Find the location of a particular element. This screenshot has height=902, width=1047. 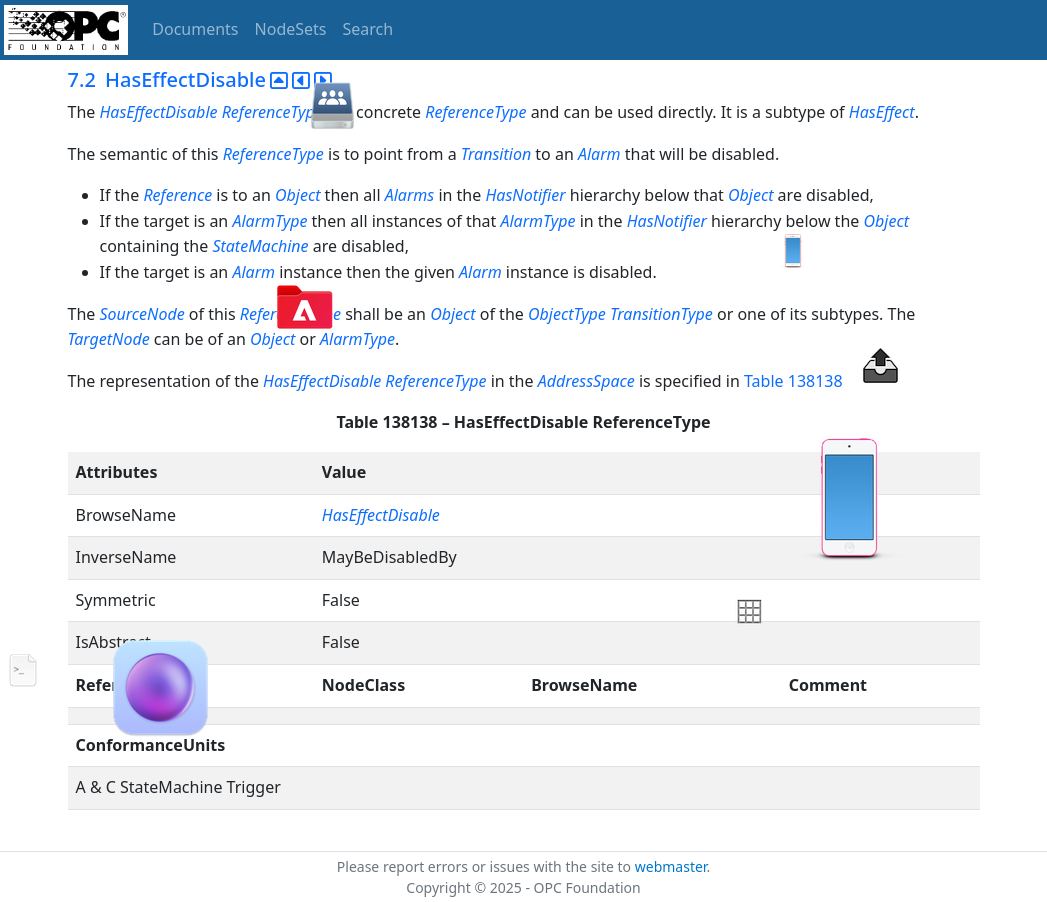

switch to grid view layout is located at coordinates (748, 612).